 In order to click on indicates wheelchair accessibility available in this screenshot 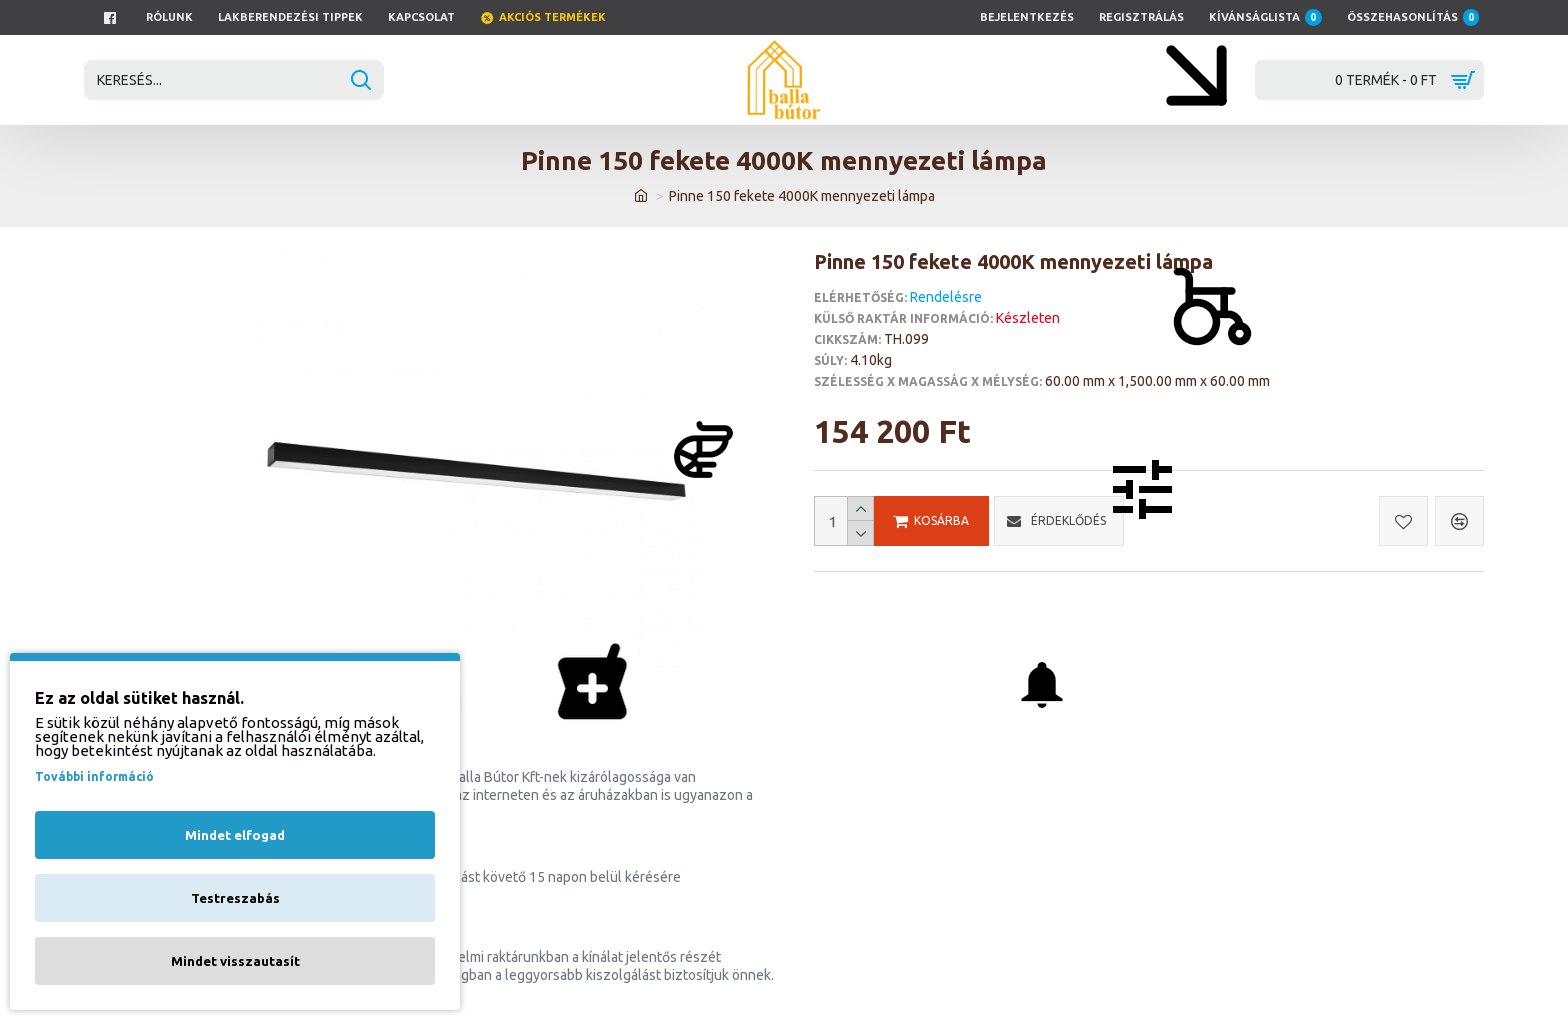, I will do `click(1212, 306)`.